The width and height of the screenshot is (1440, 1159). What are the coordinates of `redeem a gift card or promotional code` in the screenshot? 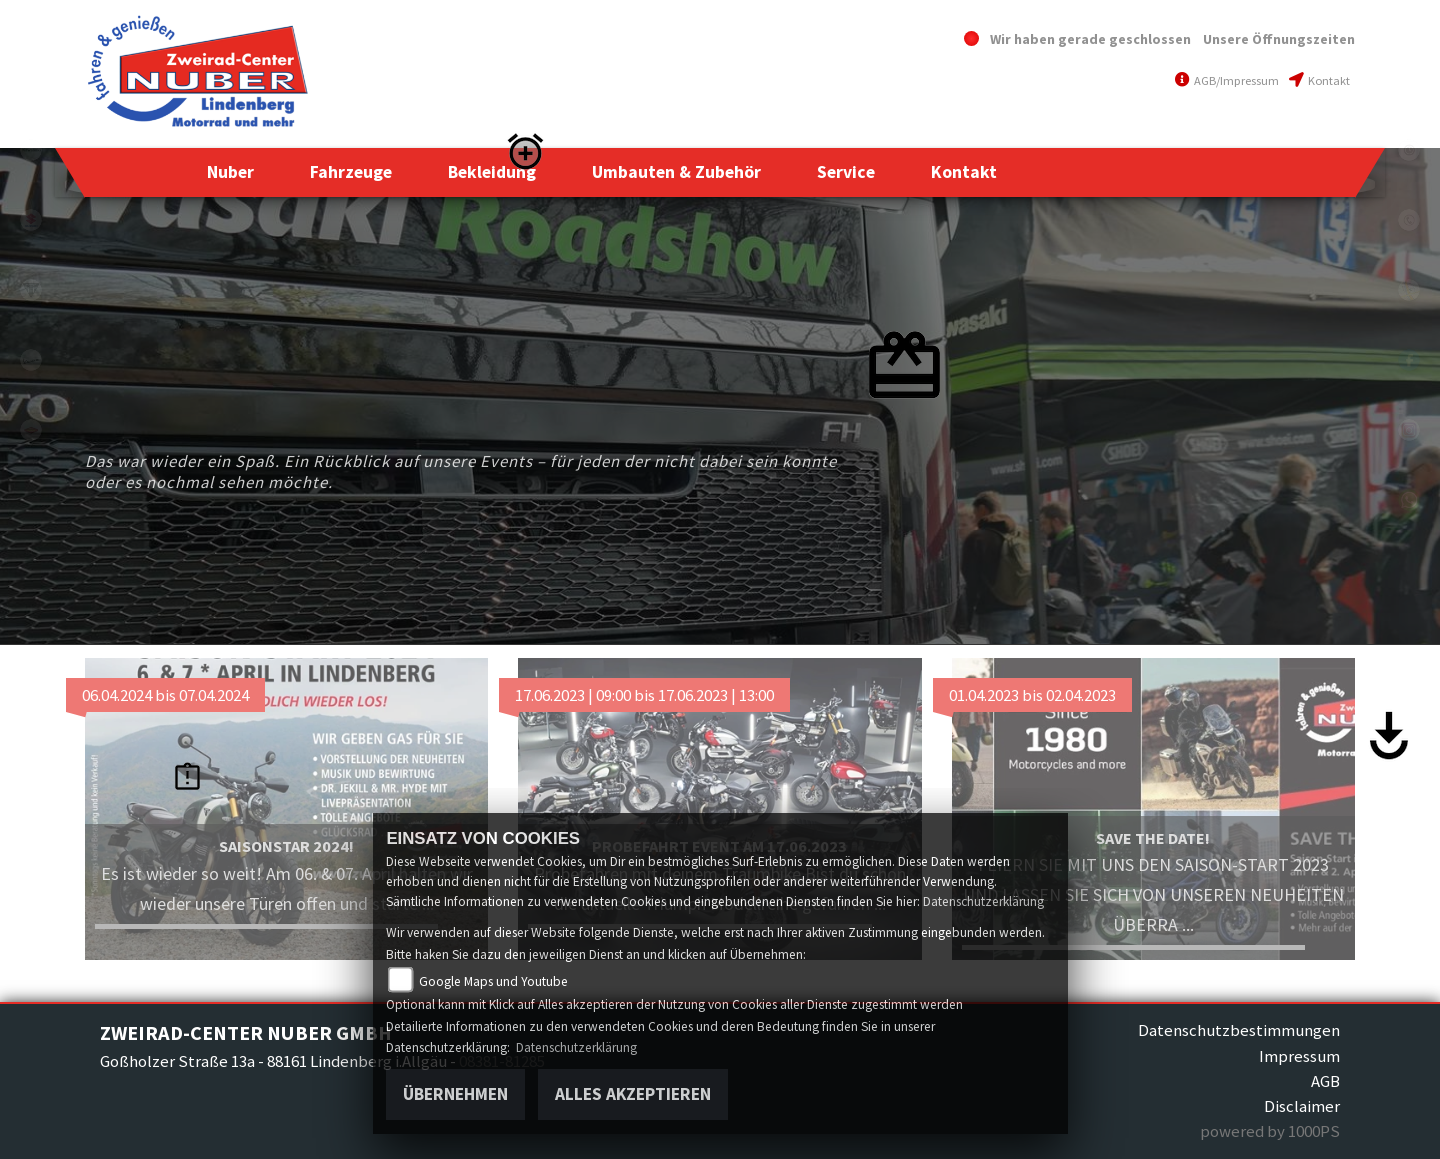 It's located at (904, 366).